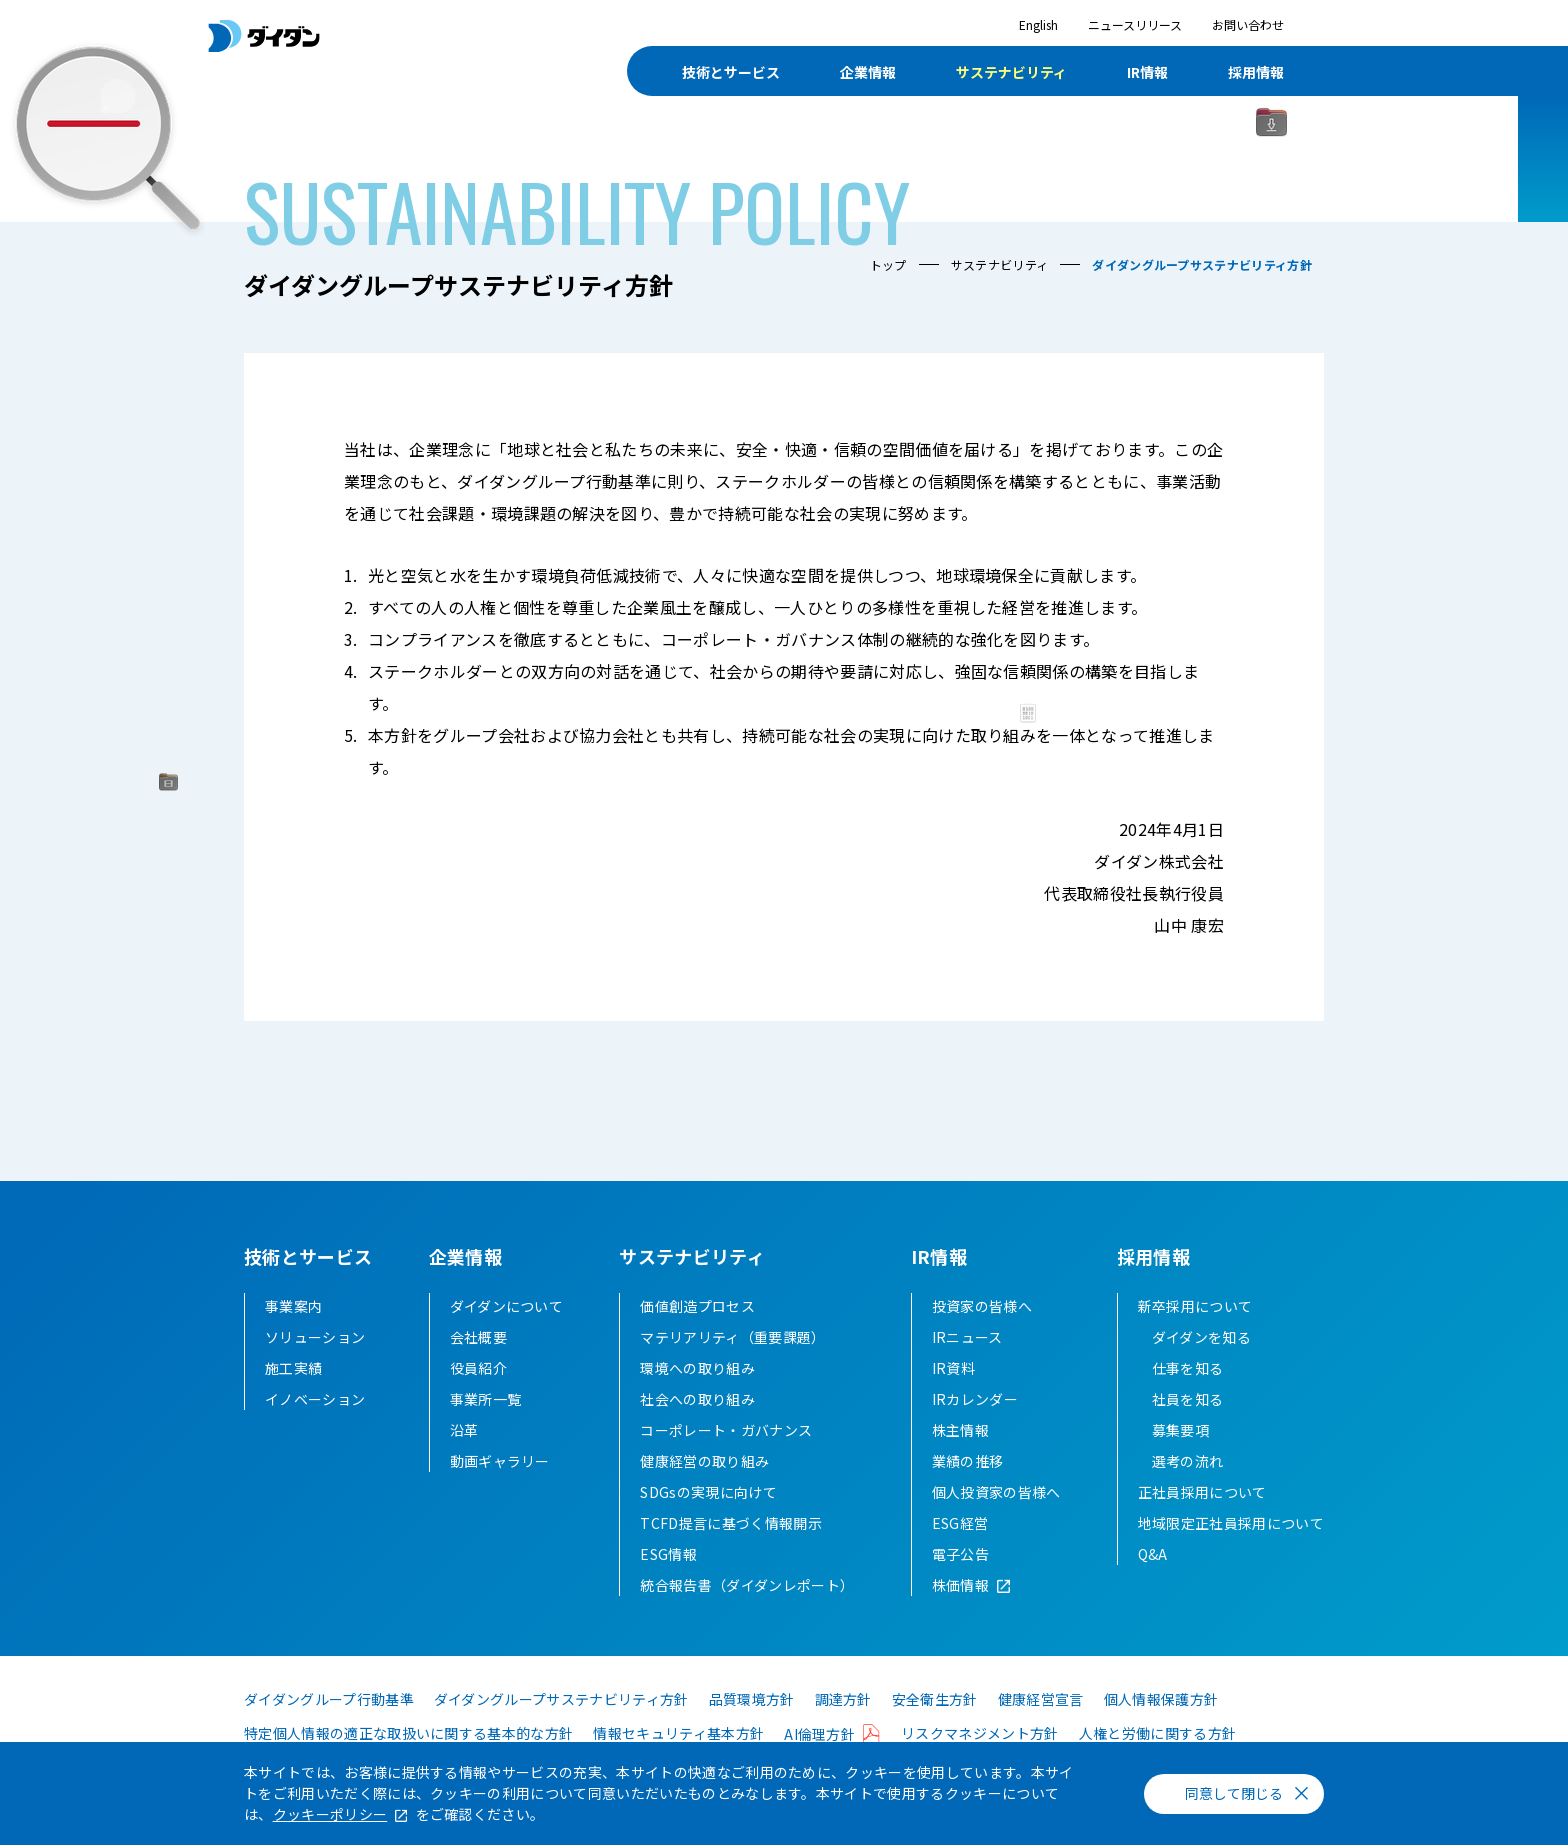 Image resolution: width=1568 pixels, height=1845 pixels. Describe the element at coordinates (168, 781) in the screenshot. I see `open your videos folder` at that location.